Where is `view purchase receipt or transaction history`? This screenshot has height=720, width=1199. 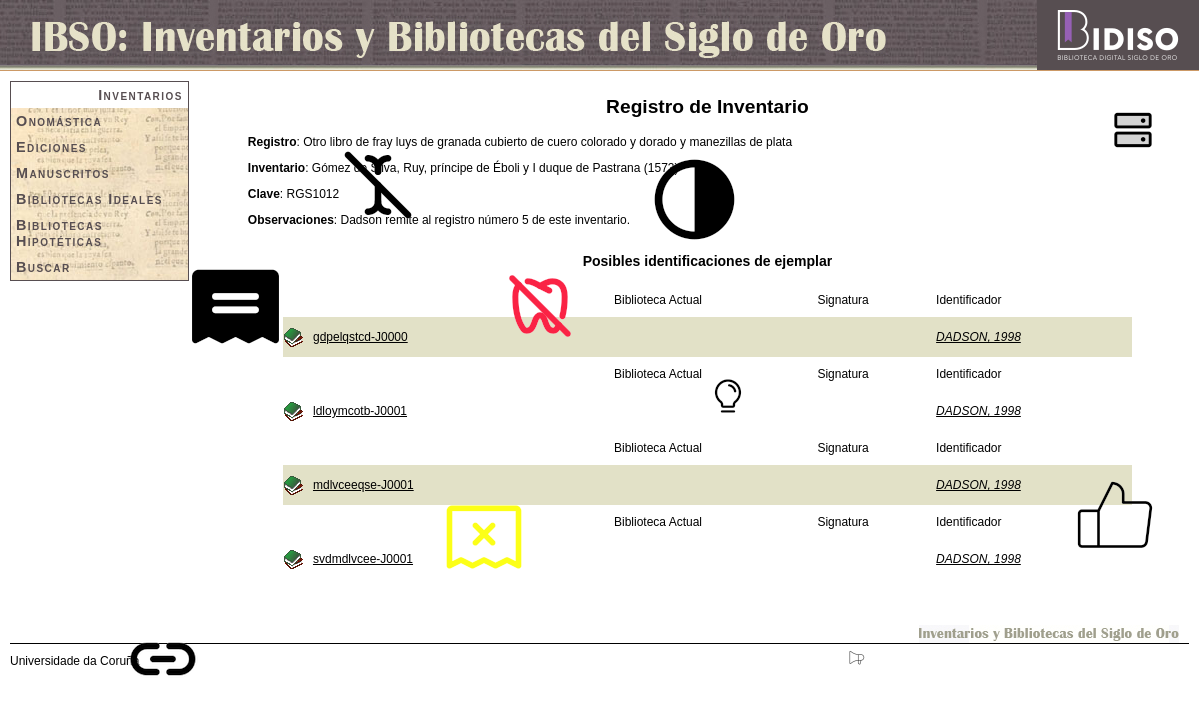 view purchase receipt or transaction history is located at coordinates (235, 306).